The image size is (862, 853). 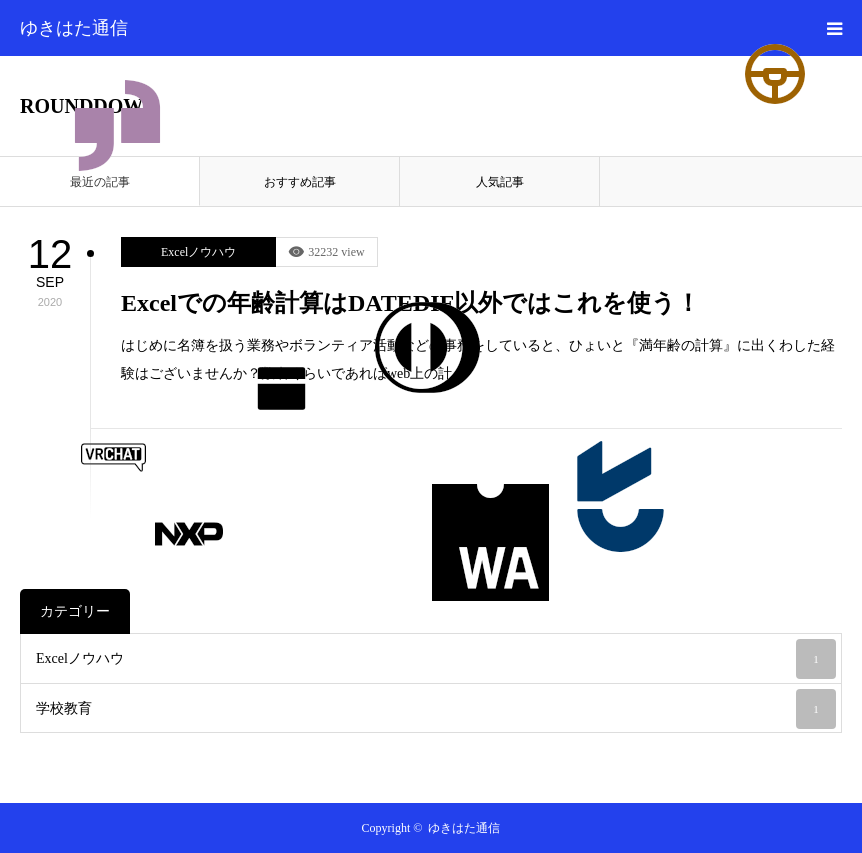 What do you see at coordinates (189, 534) in the screenshot?
I see `NXP Semiconductors company logo` at bounding box center [189, 534].